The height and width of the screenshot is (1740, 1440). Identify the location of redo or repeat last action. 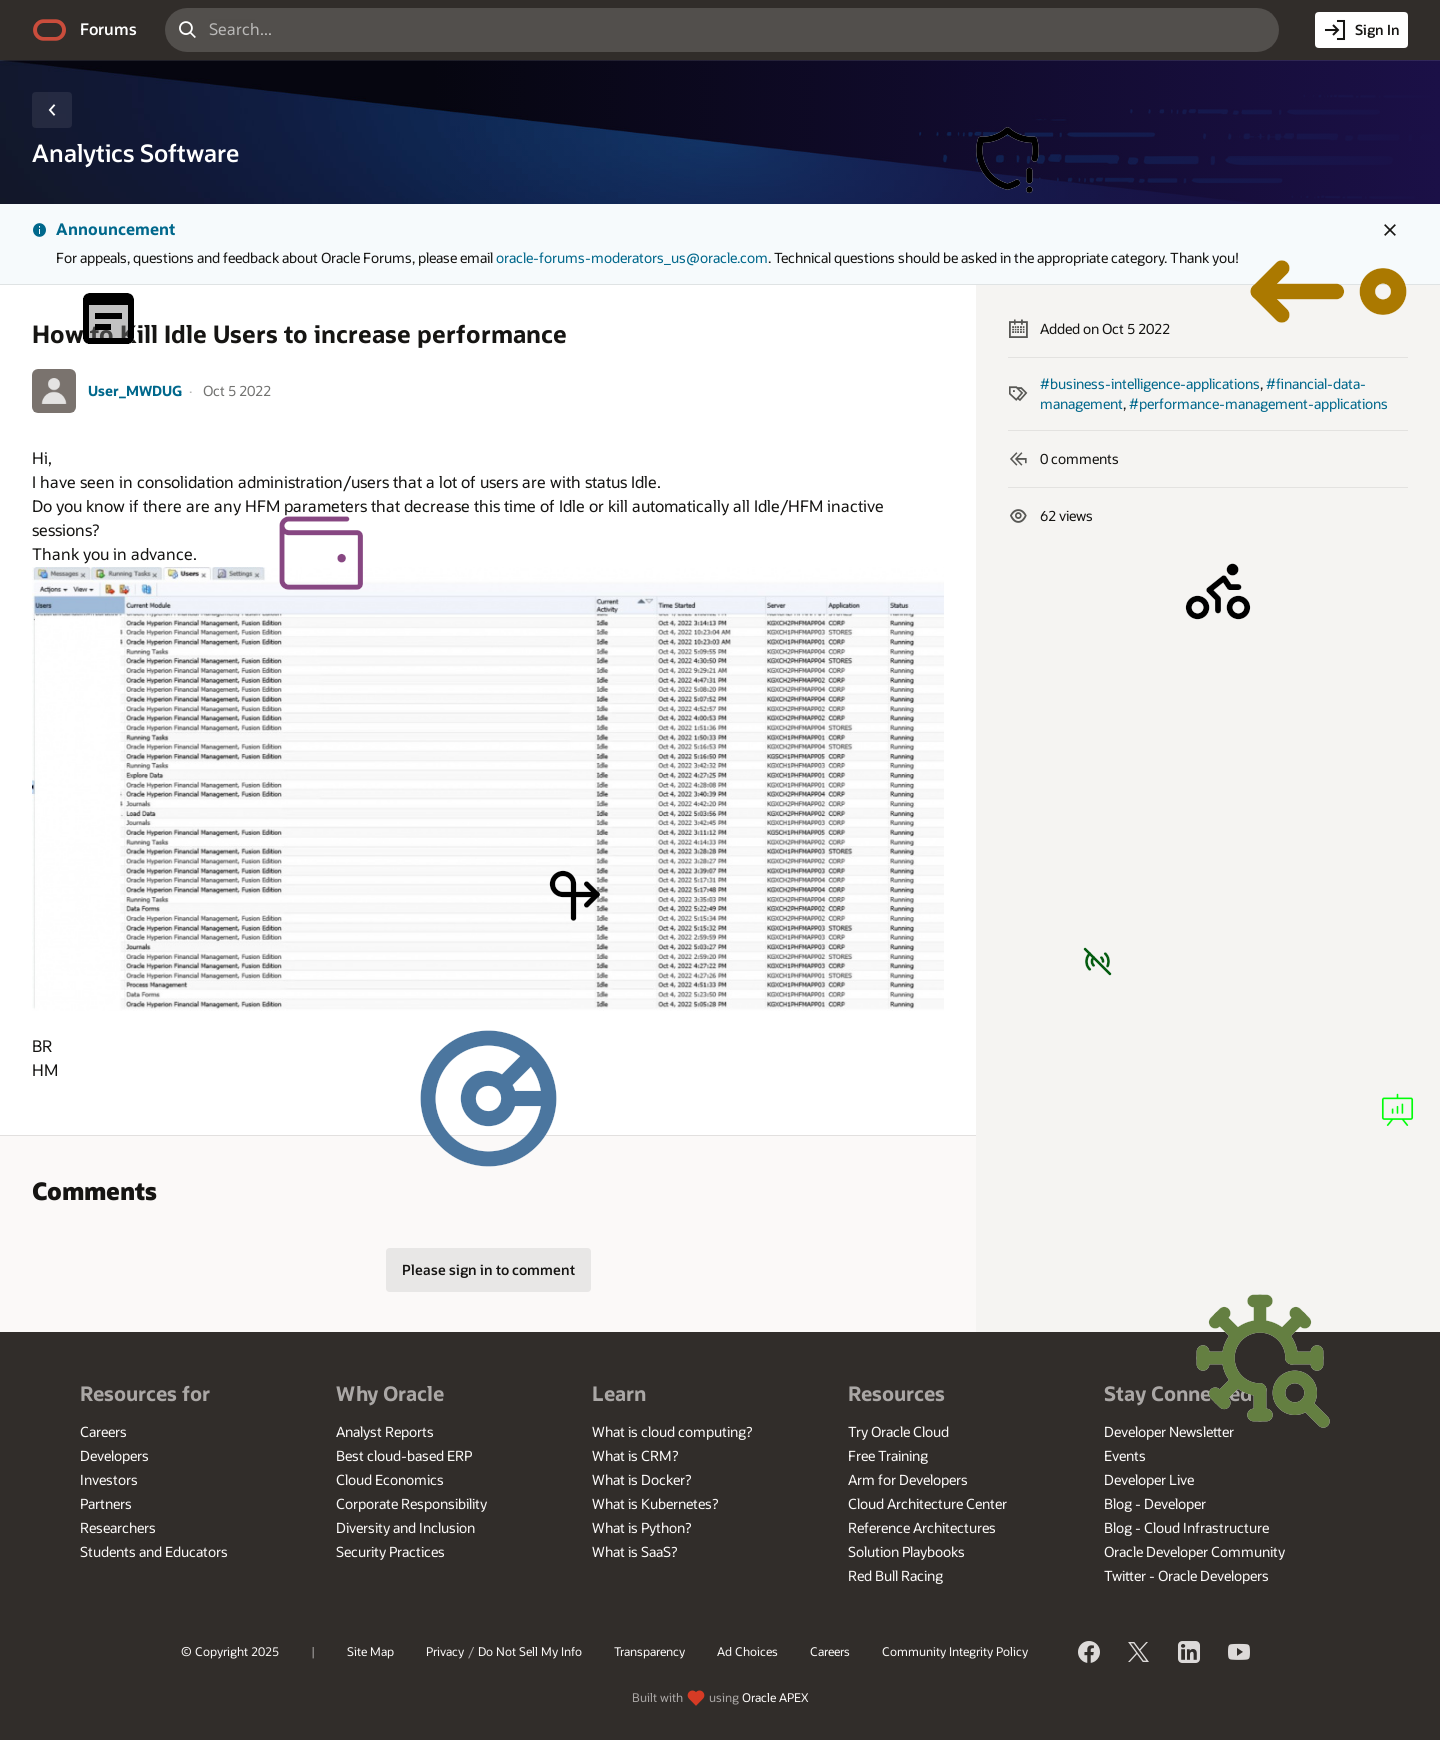
(573, 894).